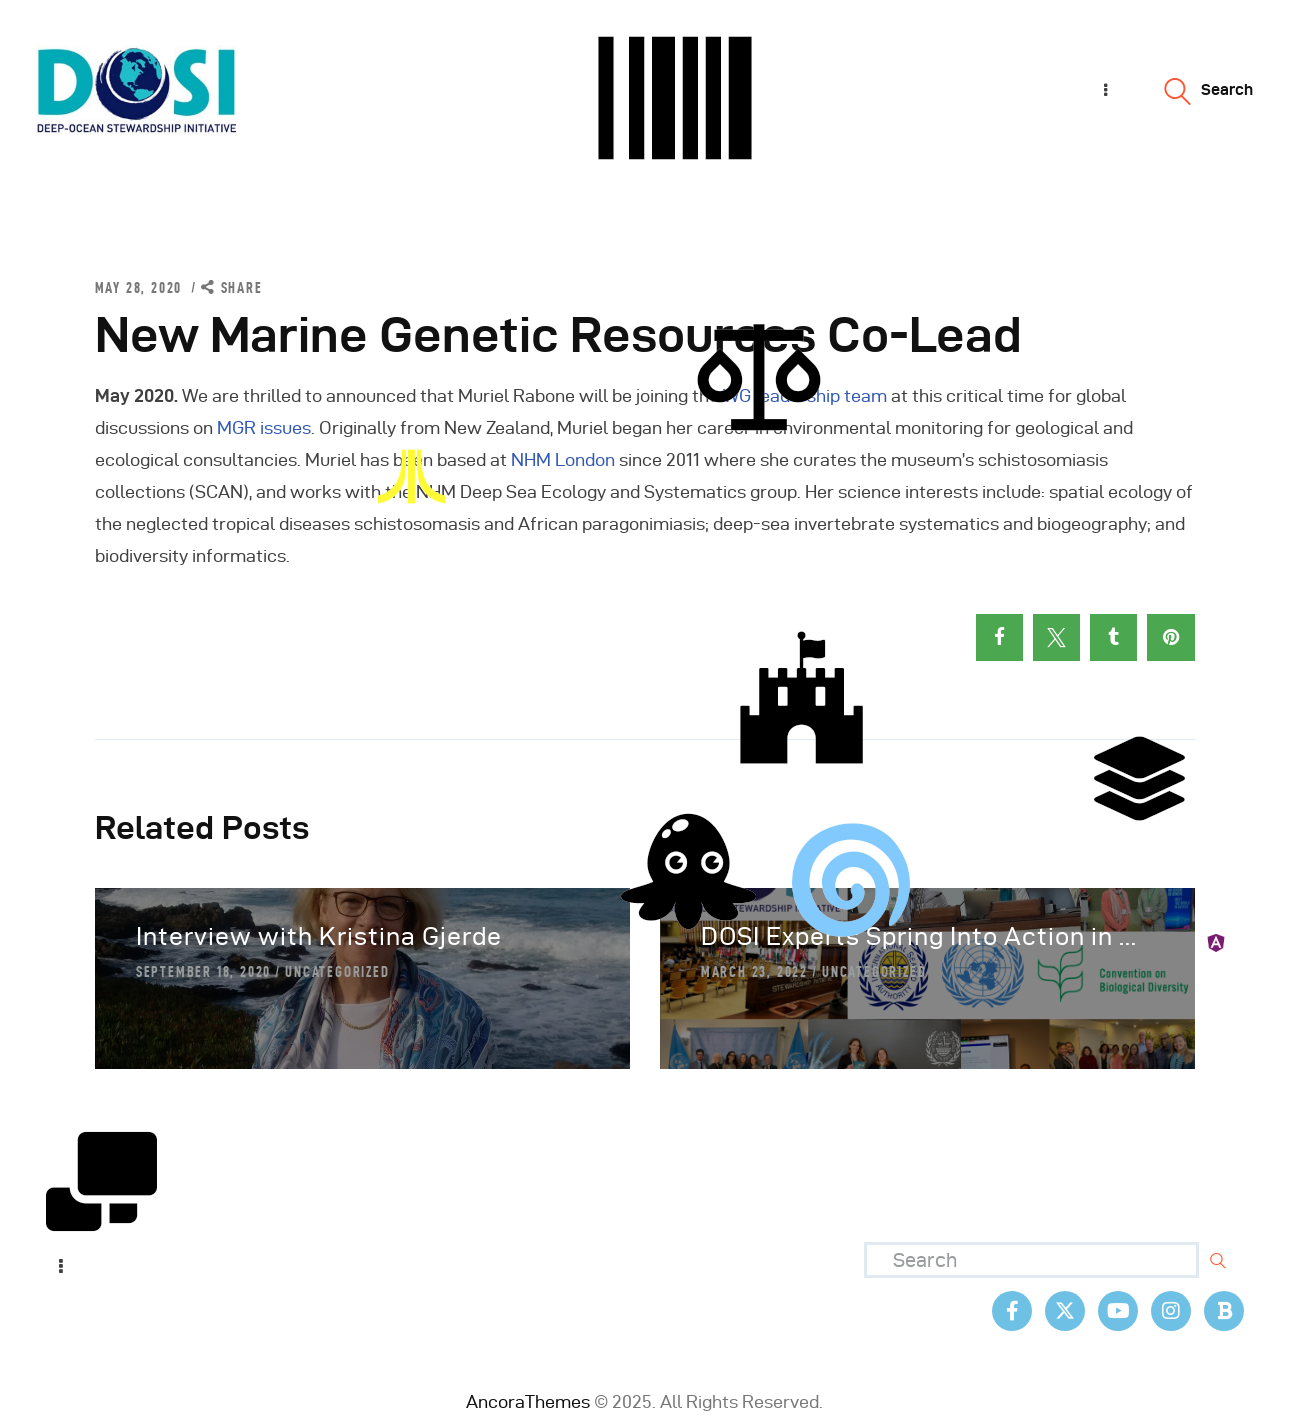  What do you see at coordinates (675, 98) in the screenshot?
I see `scan a barcode` at bounding box center [675, 98].